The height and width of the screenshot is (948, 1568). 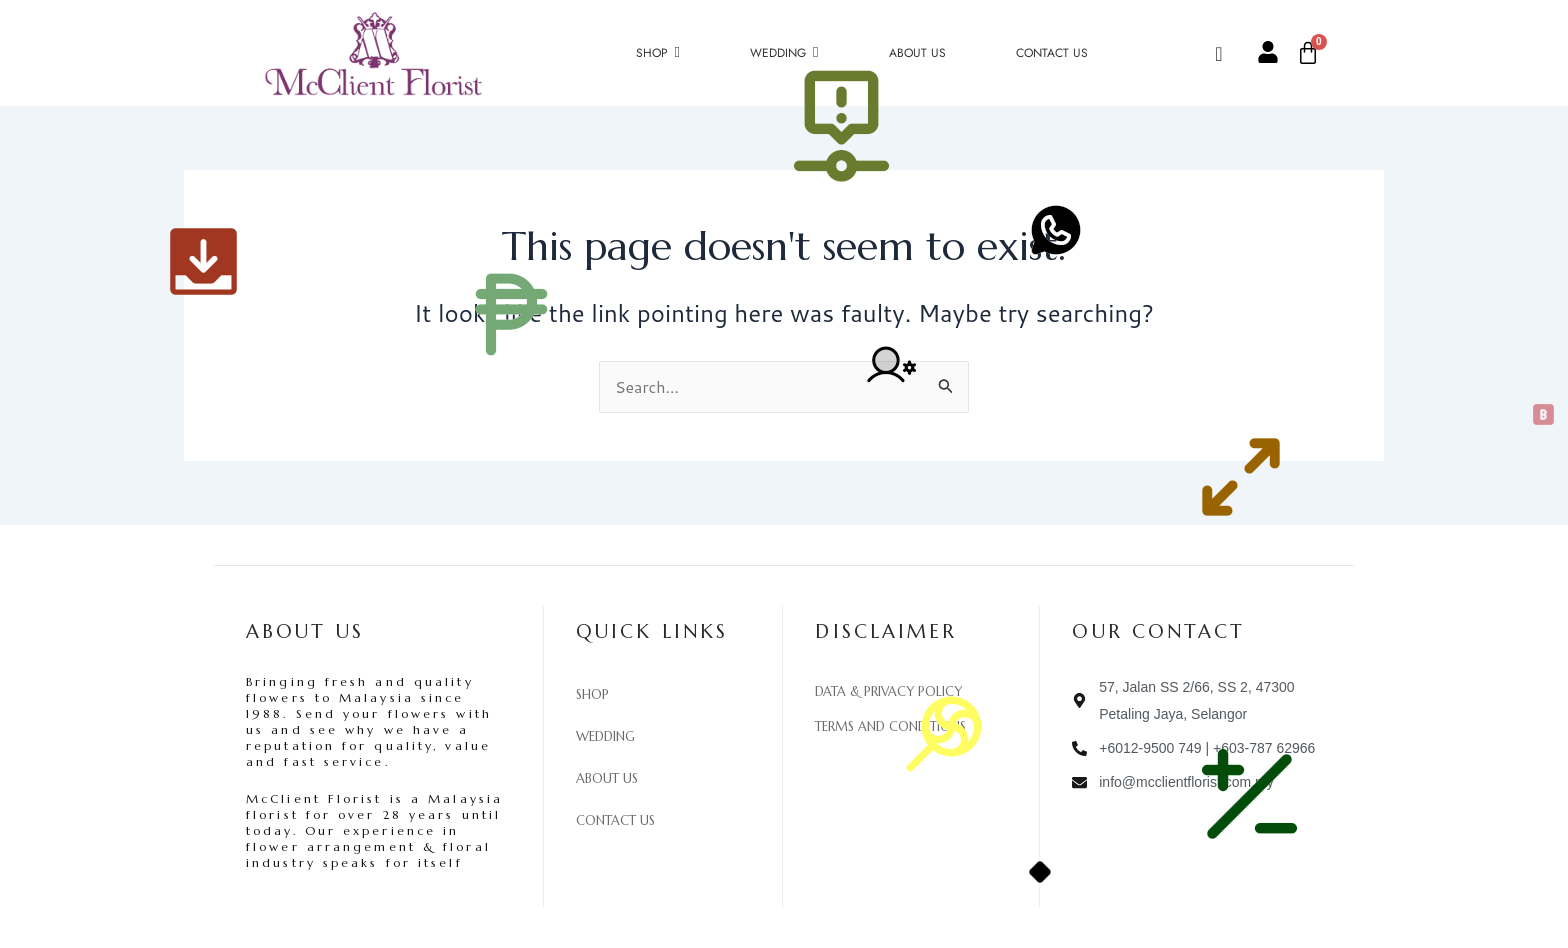 What do you see at coordinates (890, 366) in the screenshot?
I see `access user settings or preferences` at bounding box center [890, 366].